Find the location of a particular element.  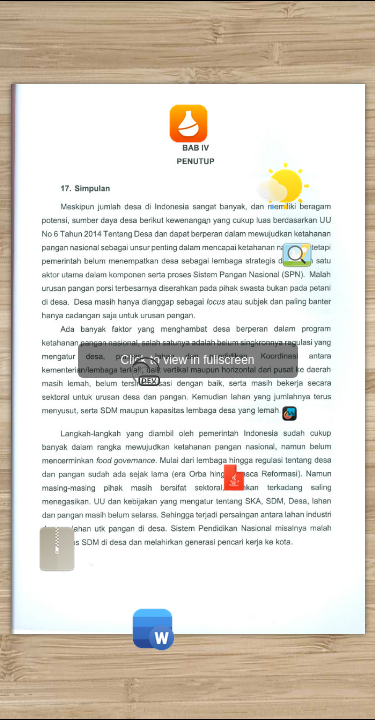

open freeform app for brainstorming and sketching is located at coordinates (289, 413).